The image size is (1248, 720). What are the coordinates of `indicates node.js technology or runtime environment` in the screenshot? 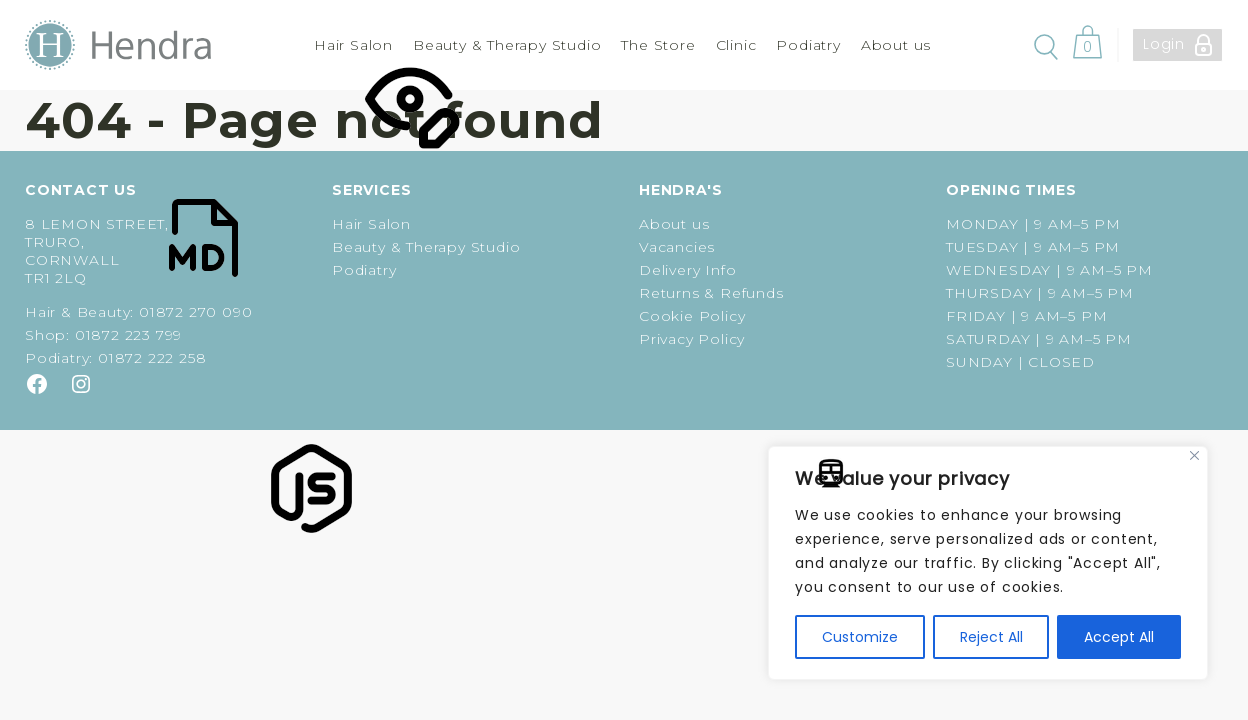 It's located at (311, 488).